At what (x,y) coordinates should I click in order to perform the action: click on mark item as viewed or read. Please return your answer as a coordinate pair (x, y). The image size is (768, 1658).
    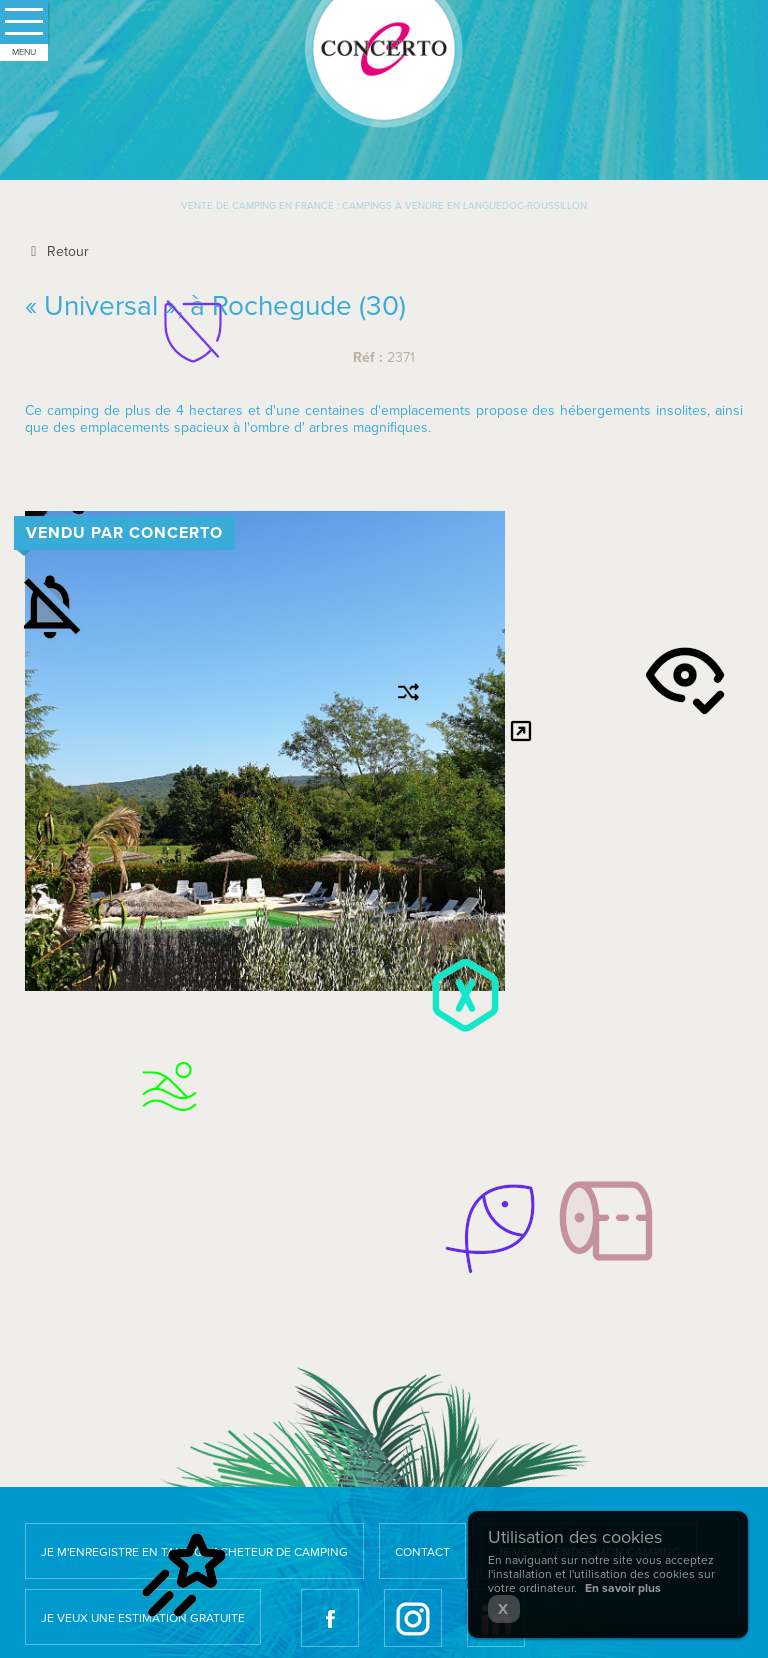
    Looking at the image, I should click on (685, 675).